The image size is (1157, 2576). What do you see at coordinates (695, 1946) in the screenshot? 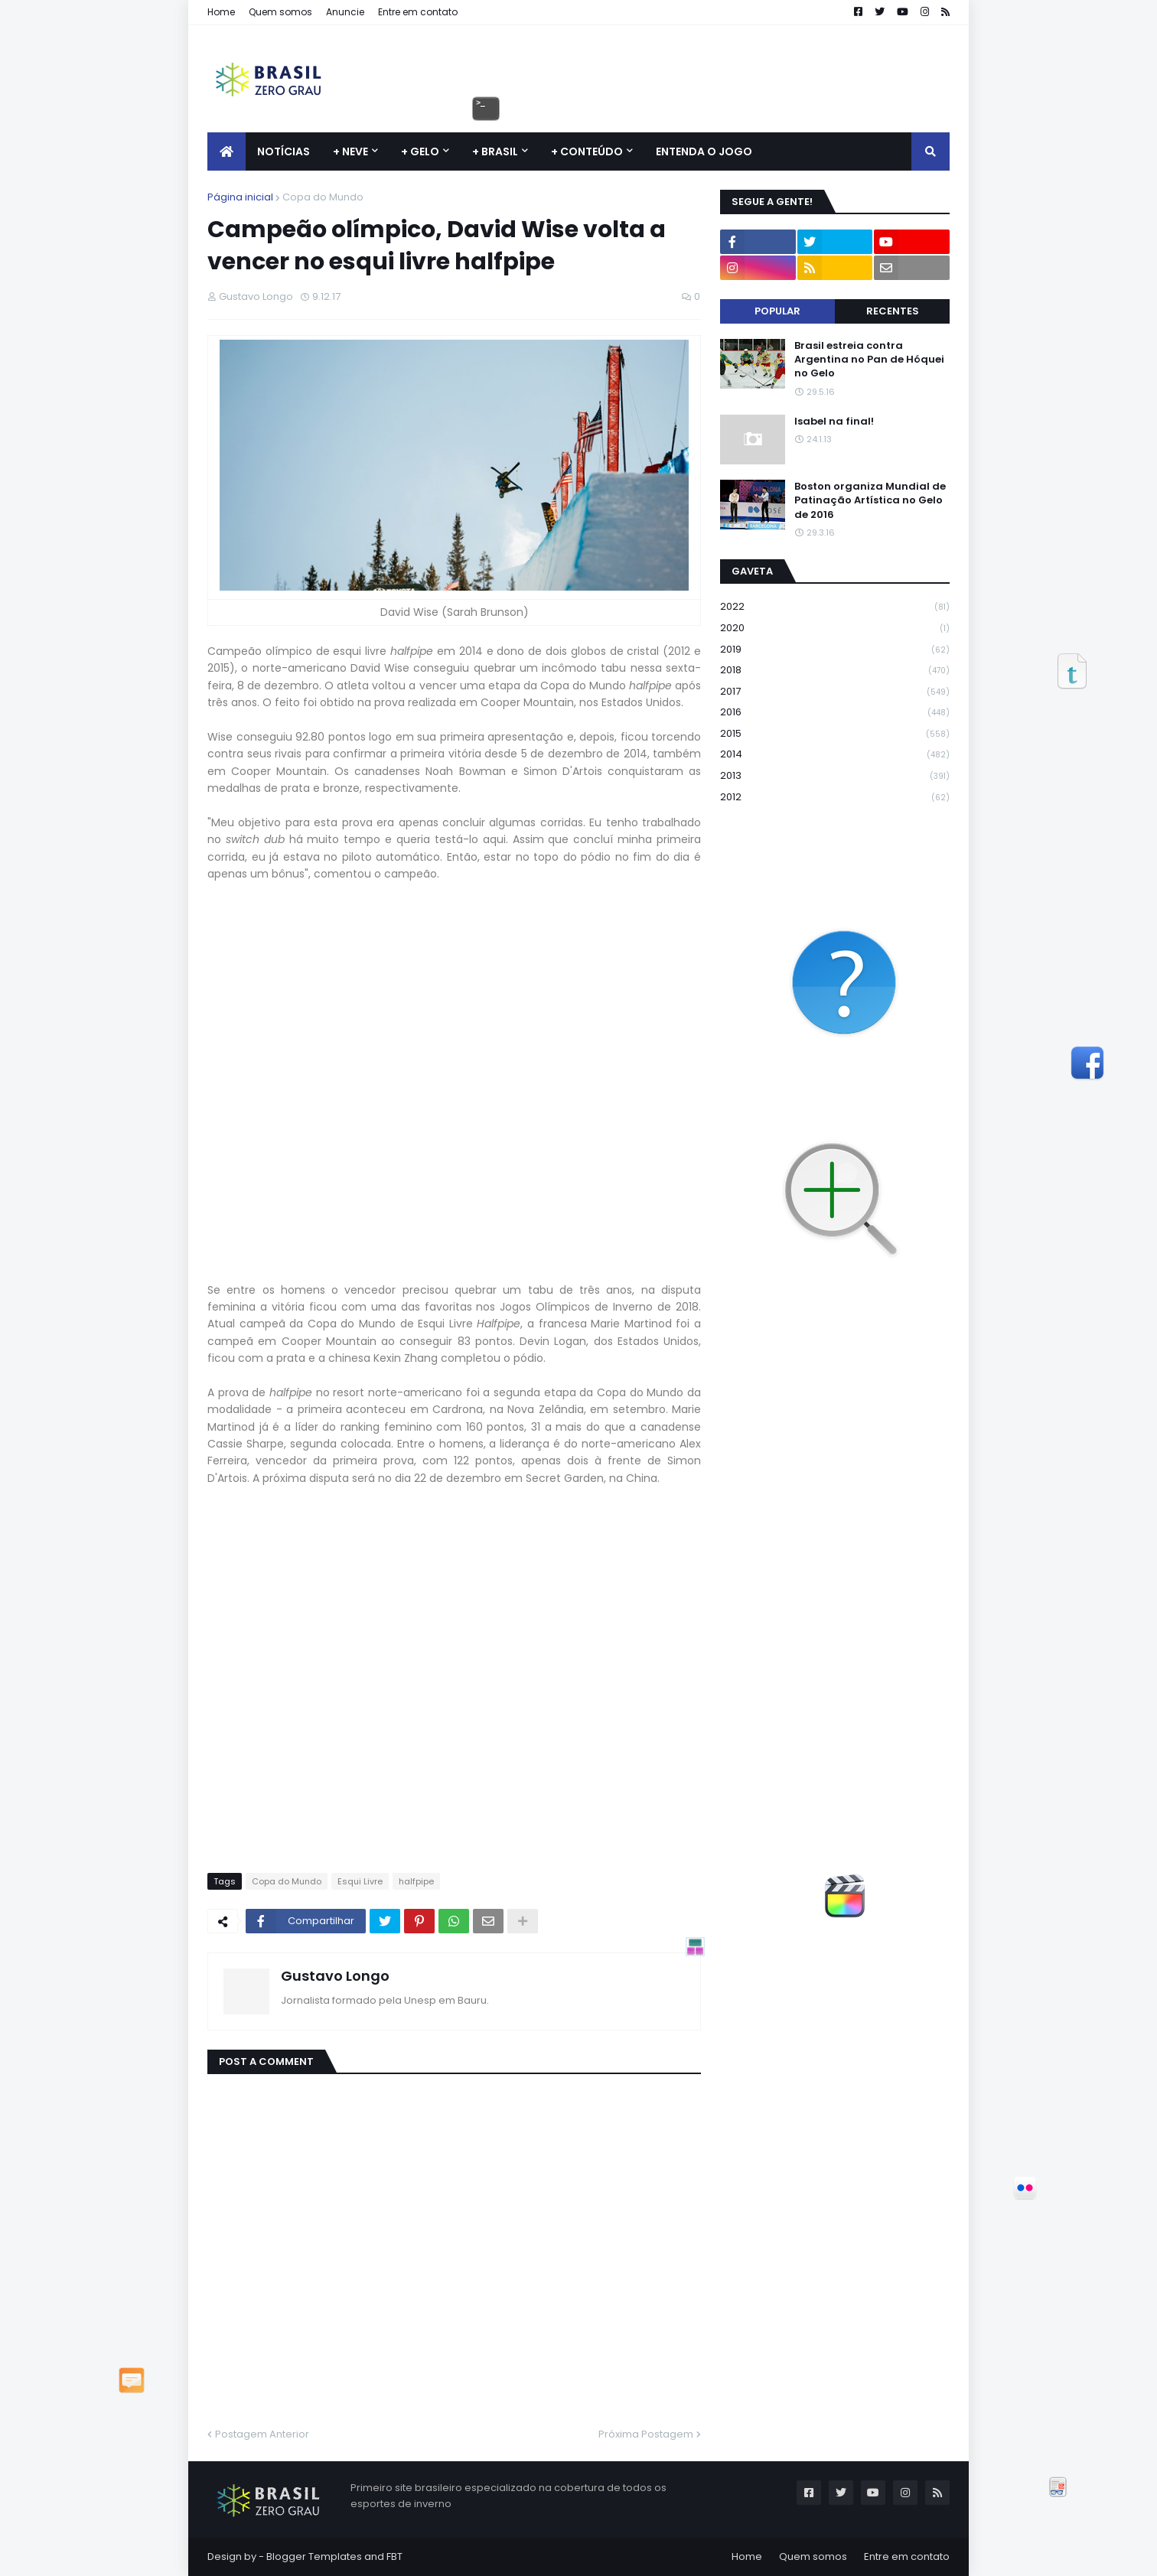
I see `select all items in the current view` at bounding box center [695, 1946].